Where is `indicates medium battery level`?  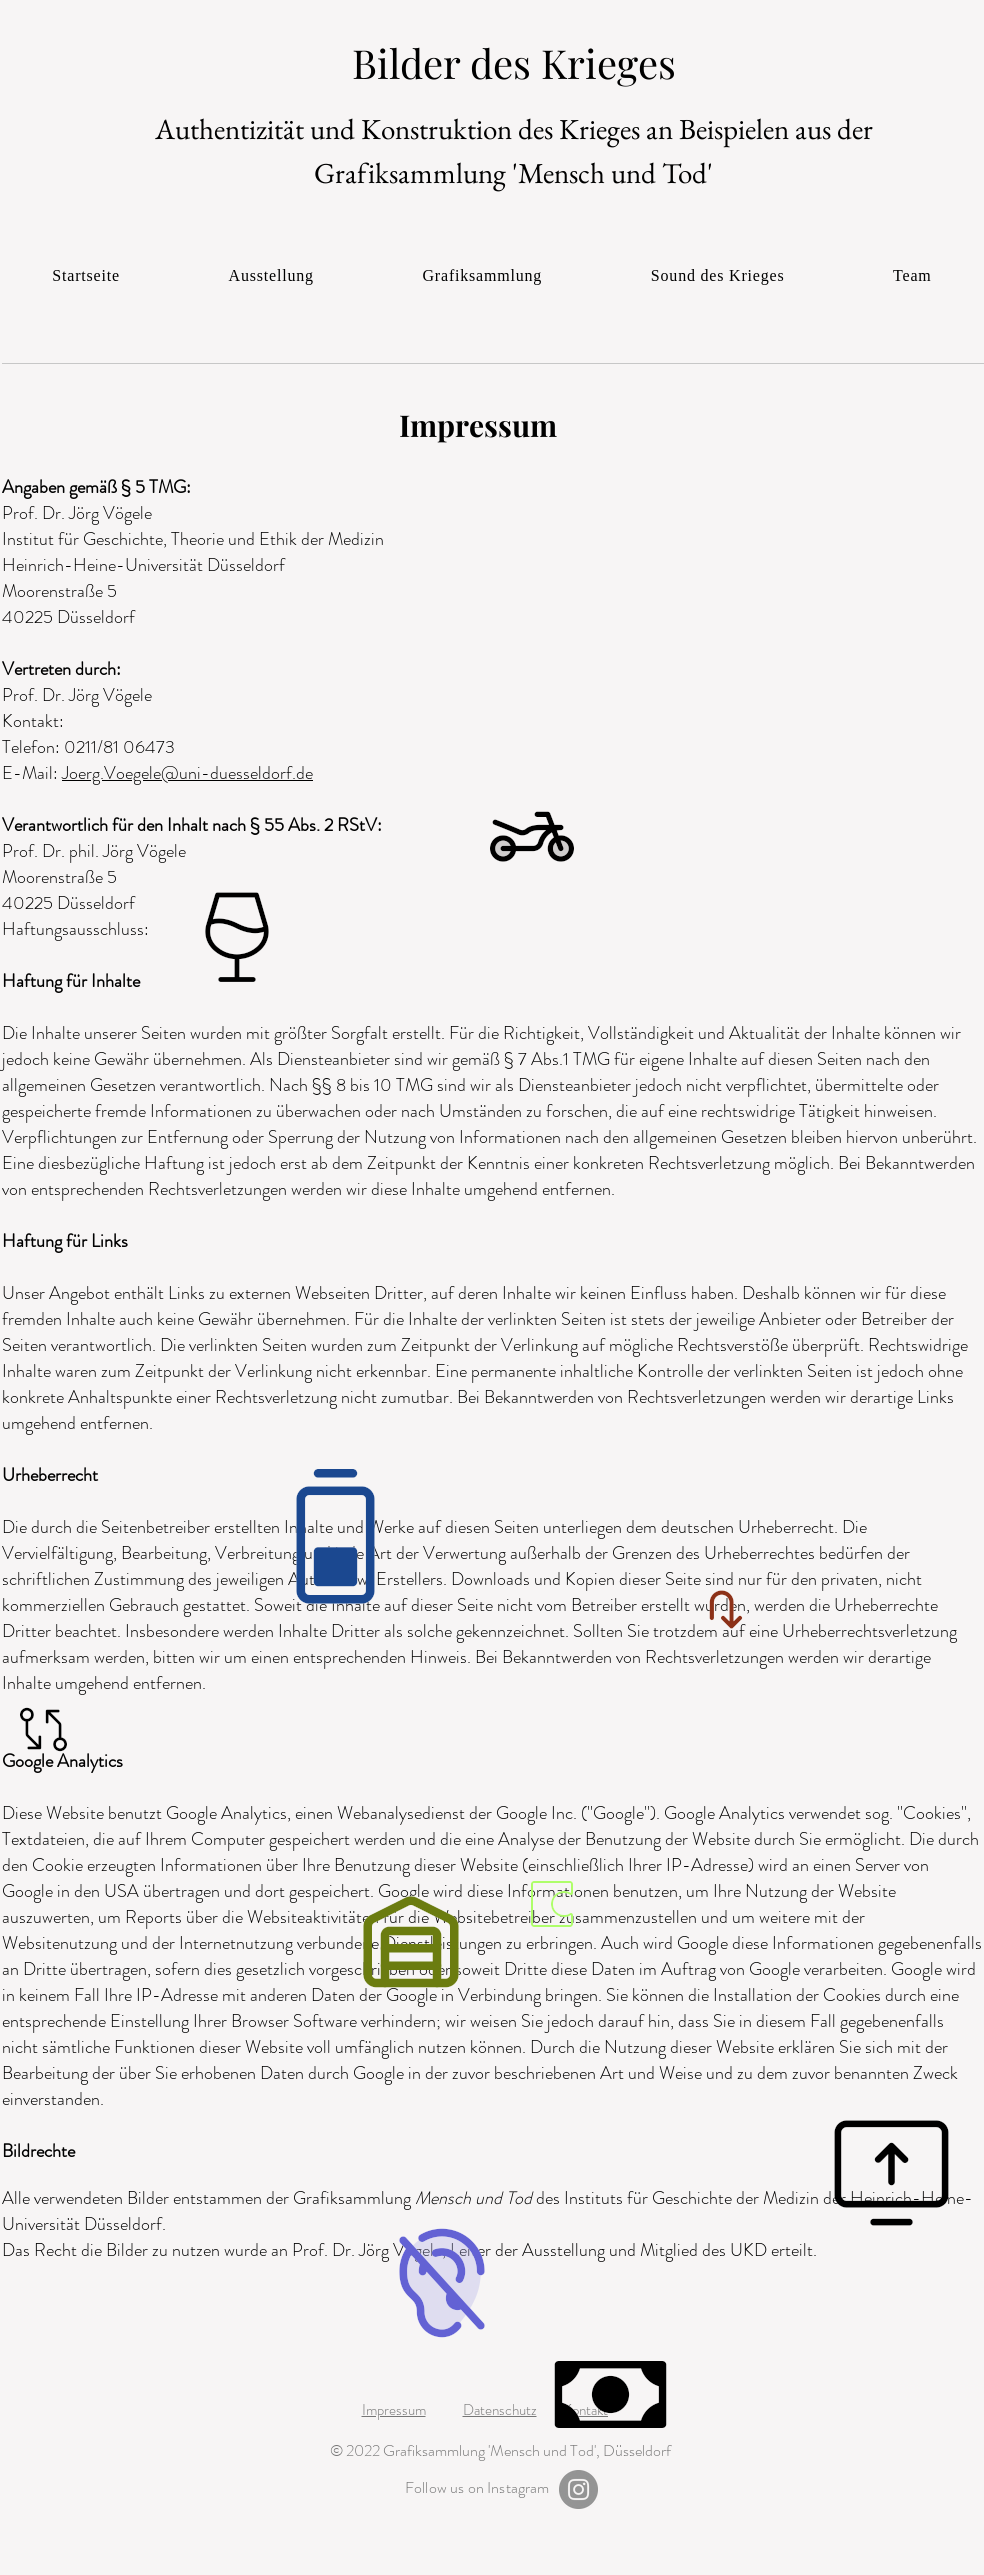 indicates medium battery level is located at coordinates (335, 1538).